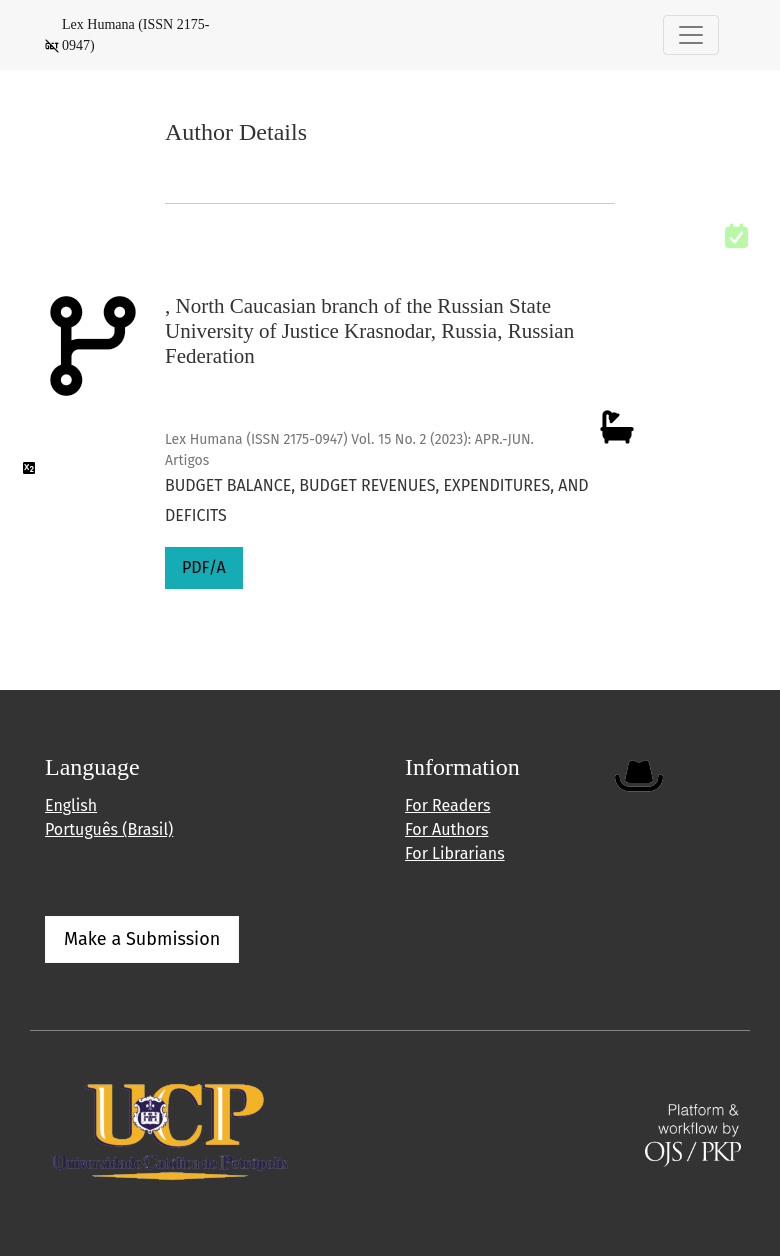  I want to click on format text as subscript, so click(29, 468).